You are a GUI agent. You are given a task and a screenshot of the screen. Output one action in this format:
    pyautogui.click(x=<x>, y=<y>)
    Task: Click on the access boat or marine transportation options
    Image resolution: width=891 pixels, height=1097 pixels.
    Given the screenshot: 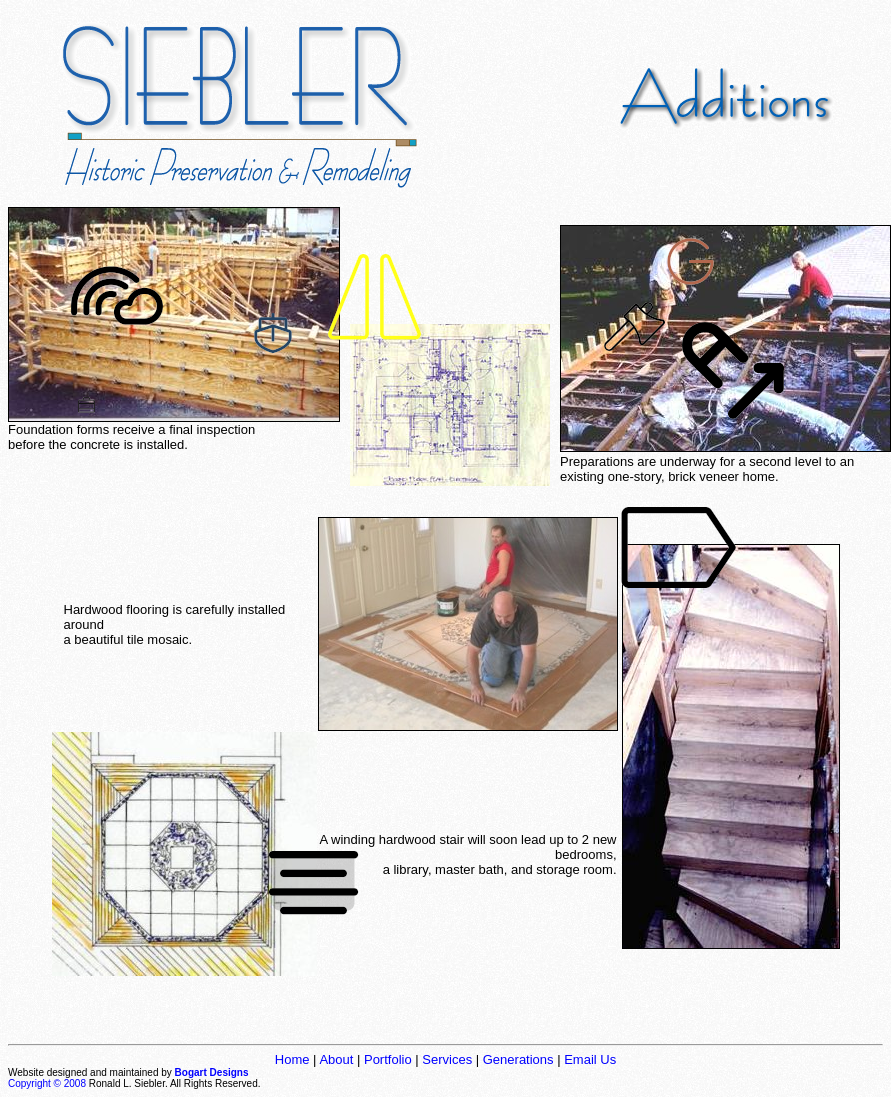 What is the action you would take?
    pyautogui.click(x=273, y=333)
    